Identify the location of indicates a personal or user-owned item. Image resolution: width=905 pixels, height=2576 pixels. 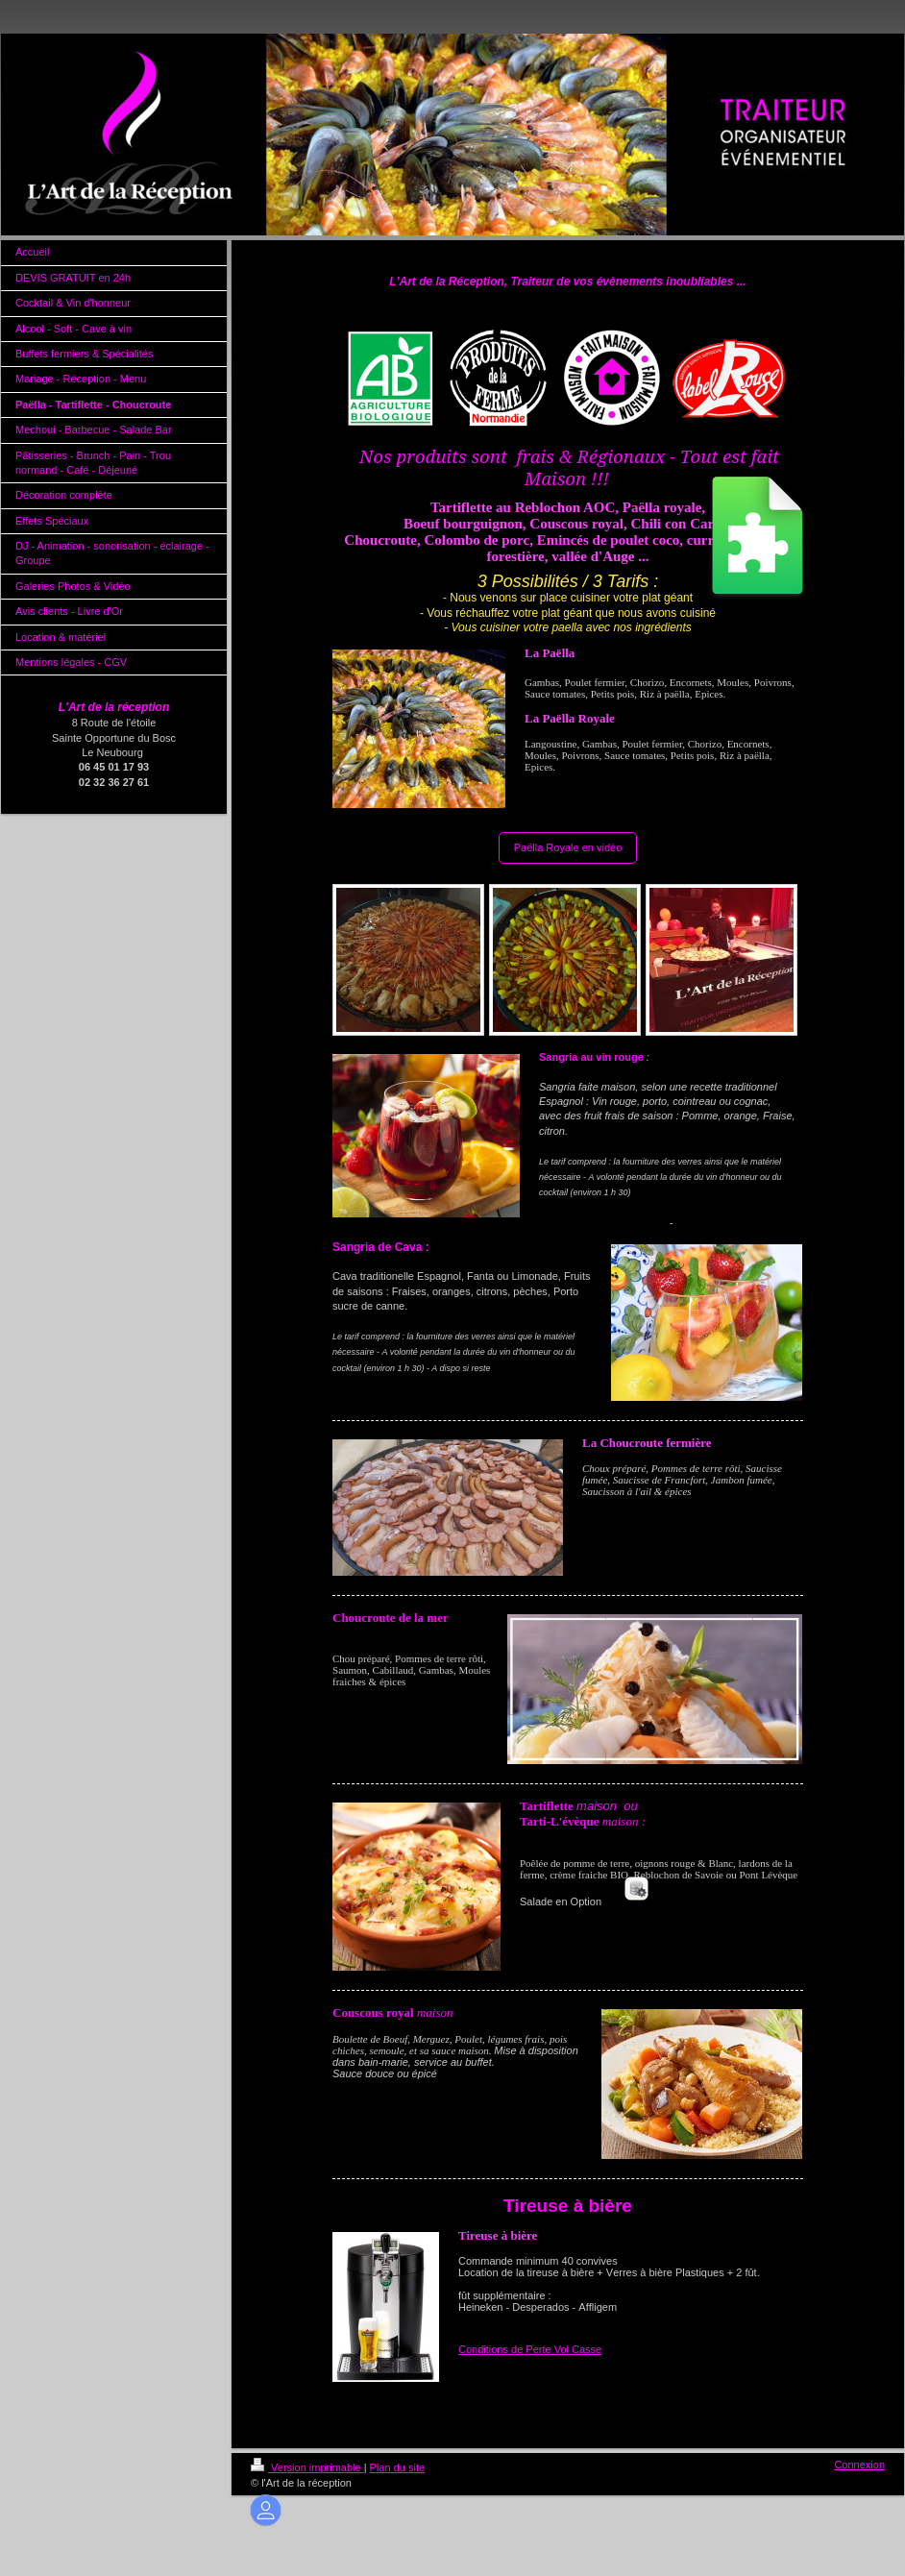
(265, 2510).